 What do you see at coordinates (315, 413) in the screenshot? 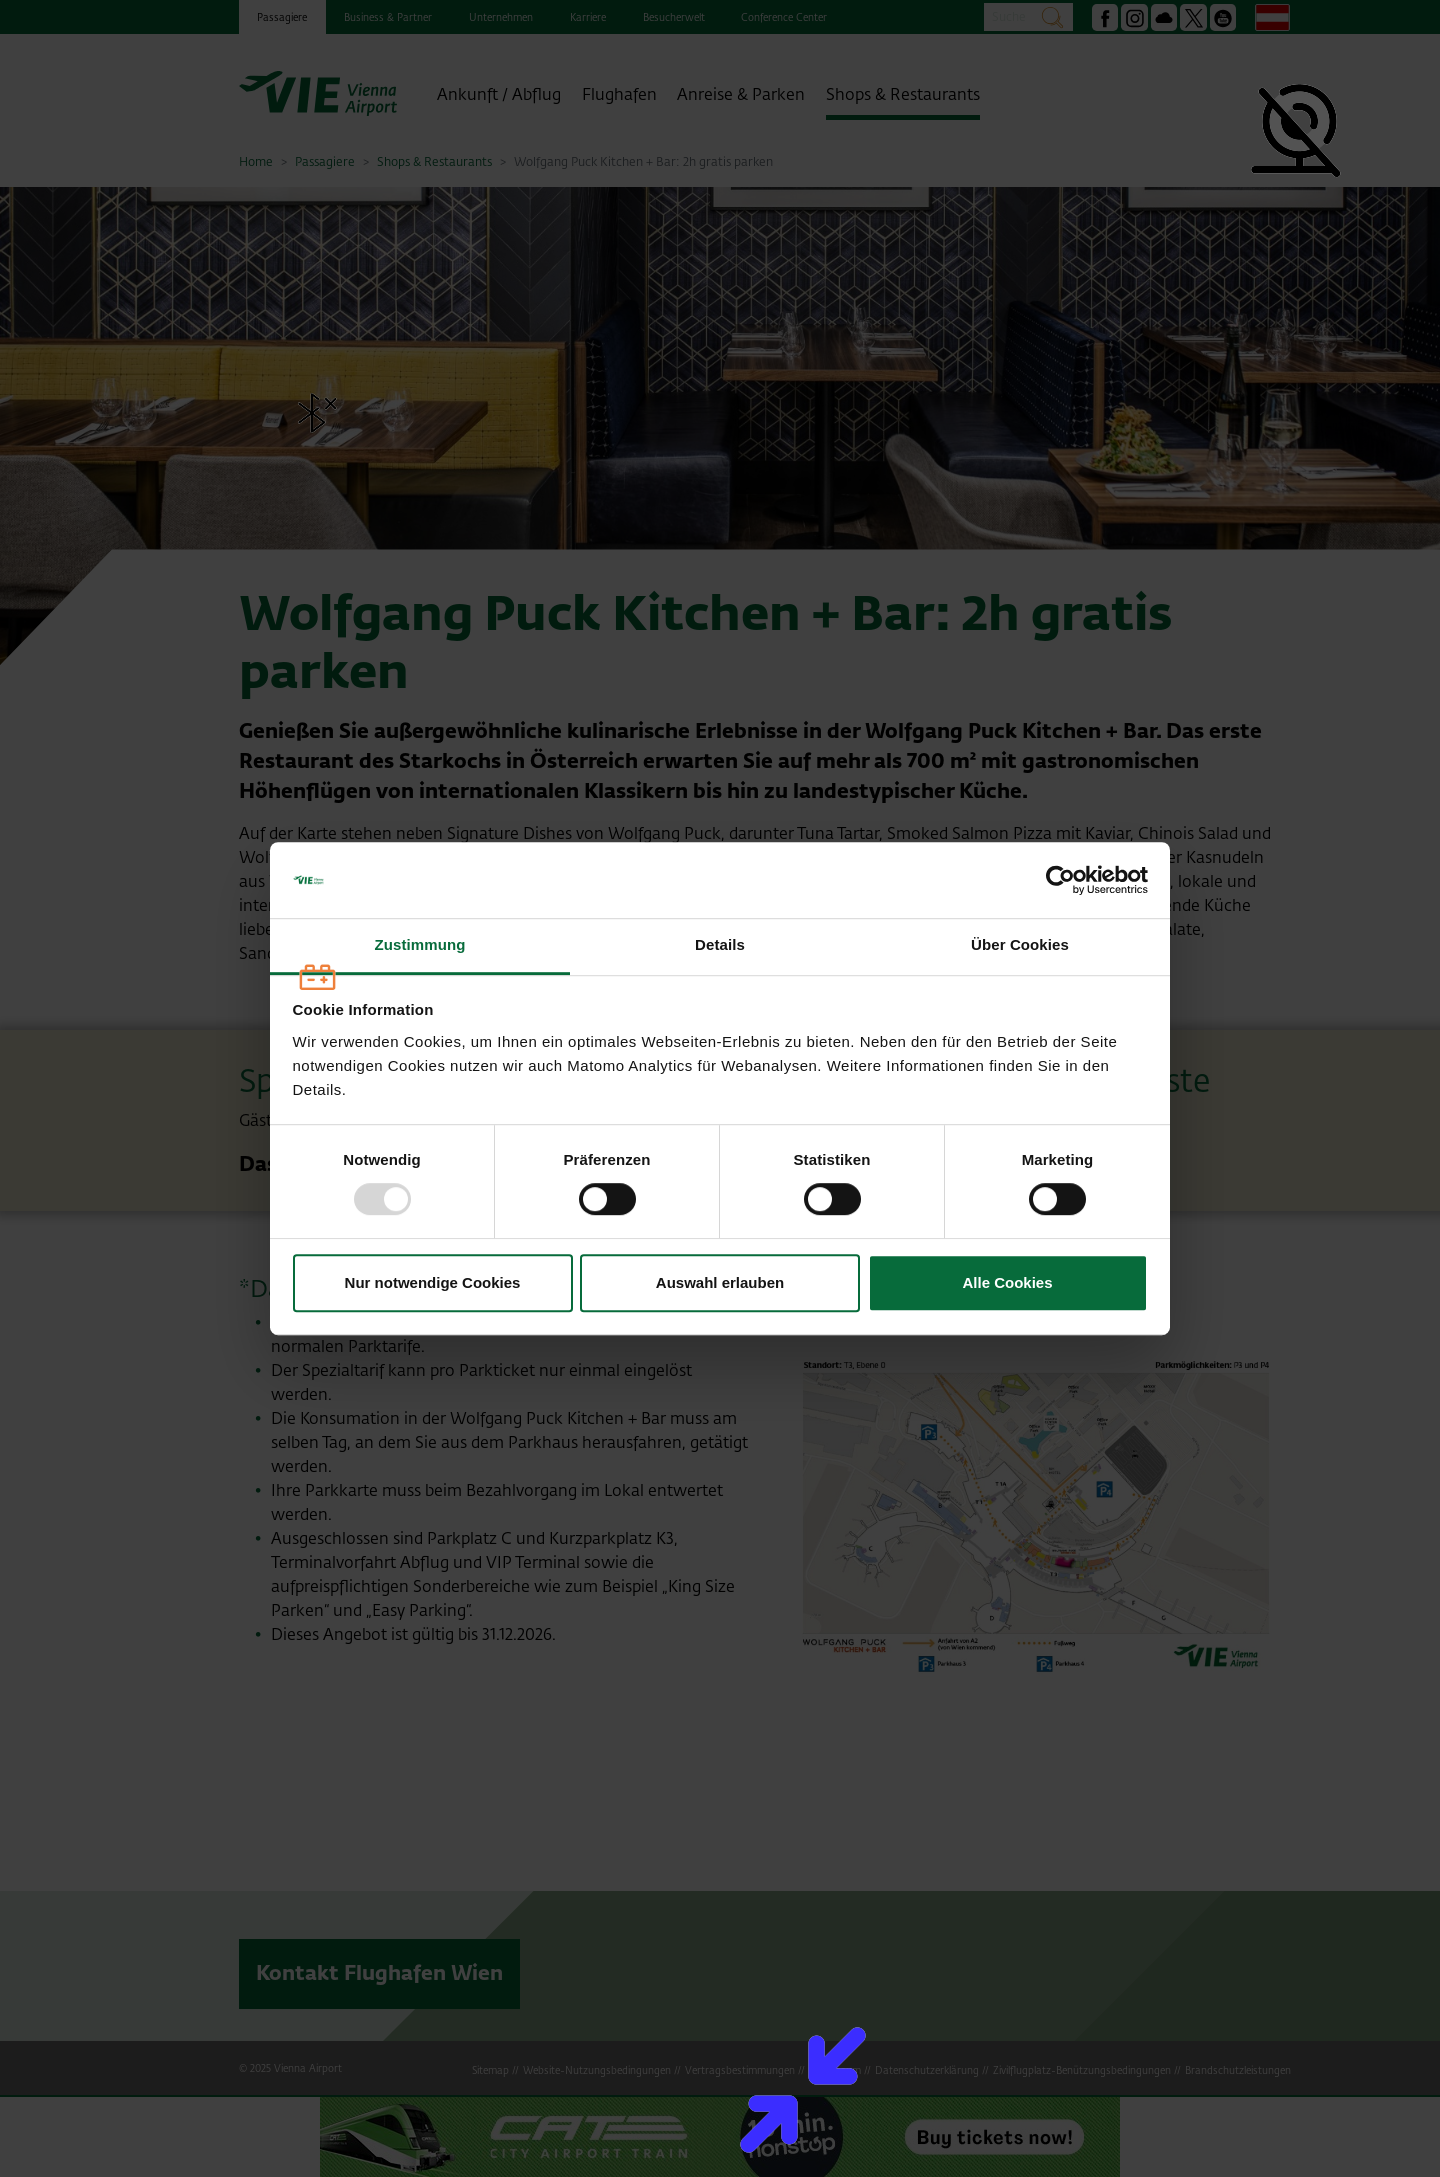
I see `bluetooth is disabled or turned off` at bounding box center [315, 413].